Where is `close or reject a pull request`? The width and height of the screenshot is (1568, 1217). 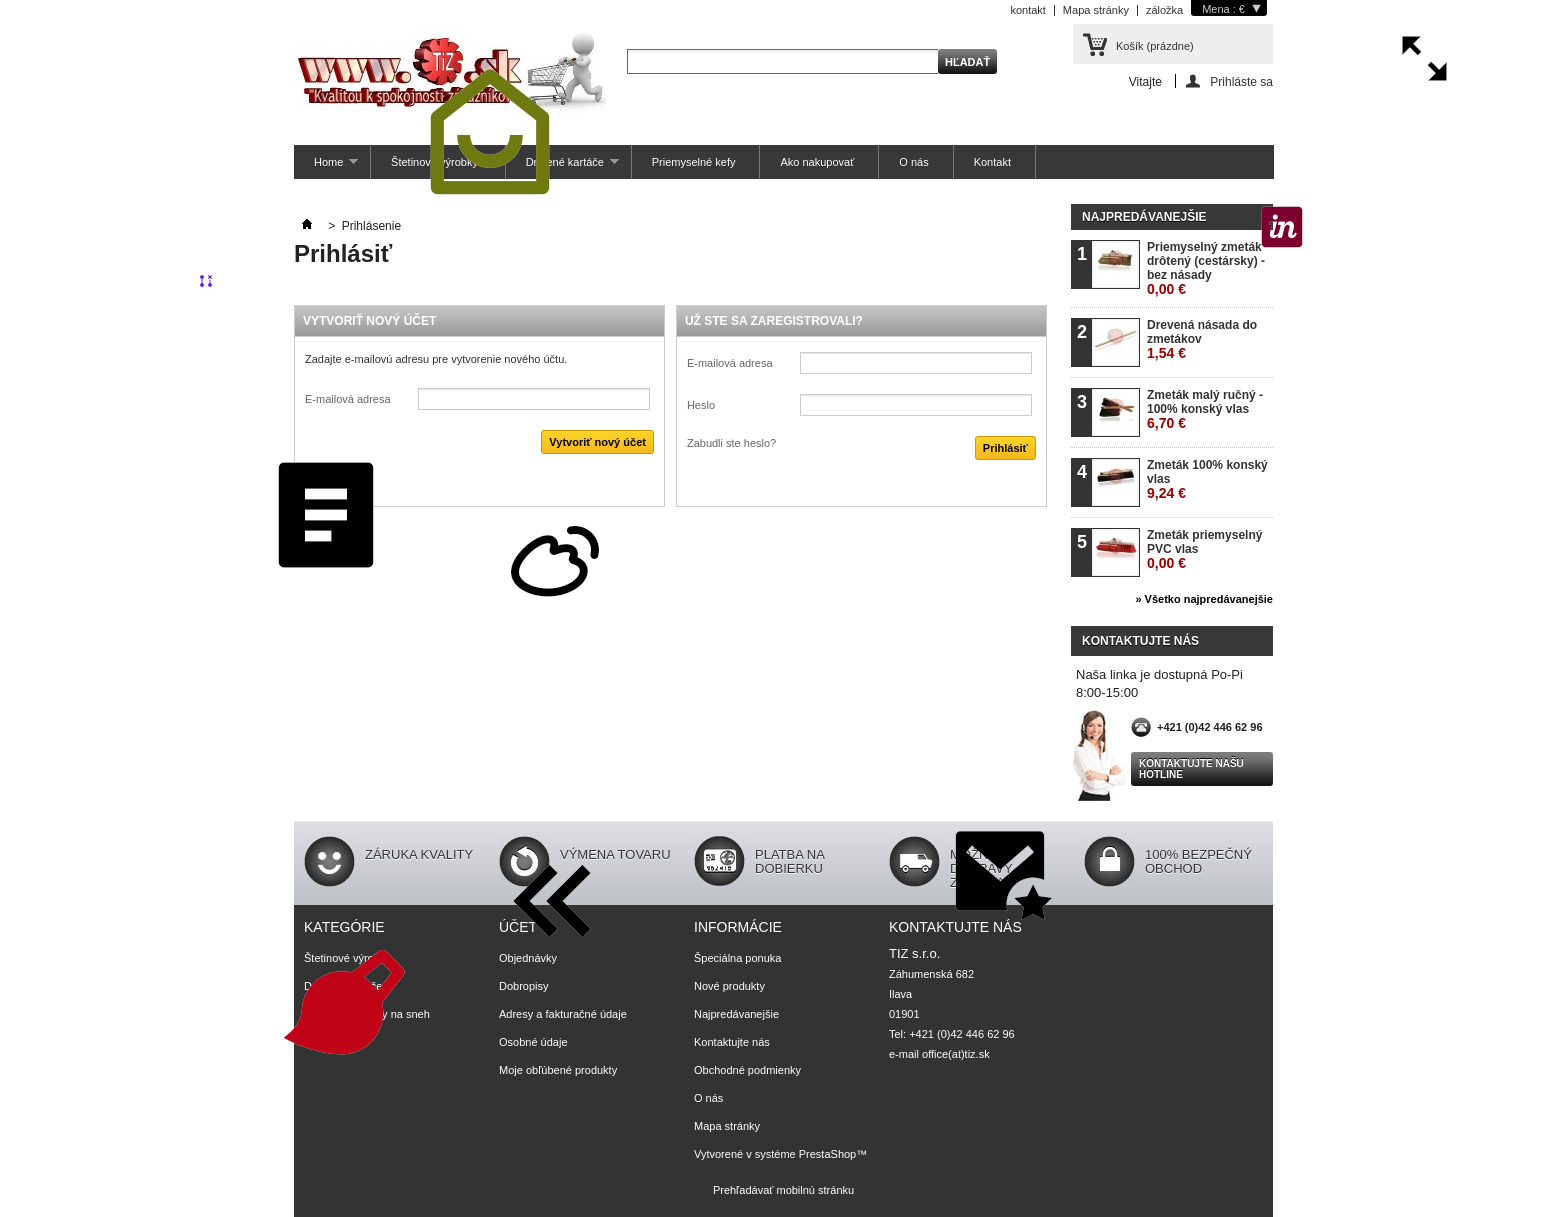
close or reject a pull request is located at coordinates (206, 281).